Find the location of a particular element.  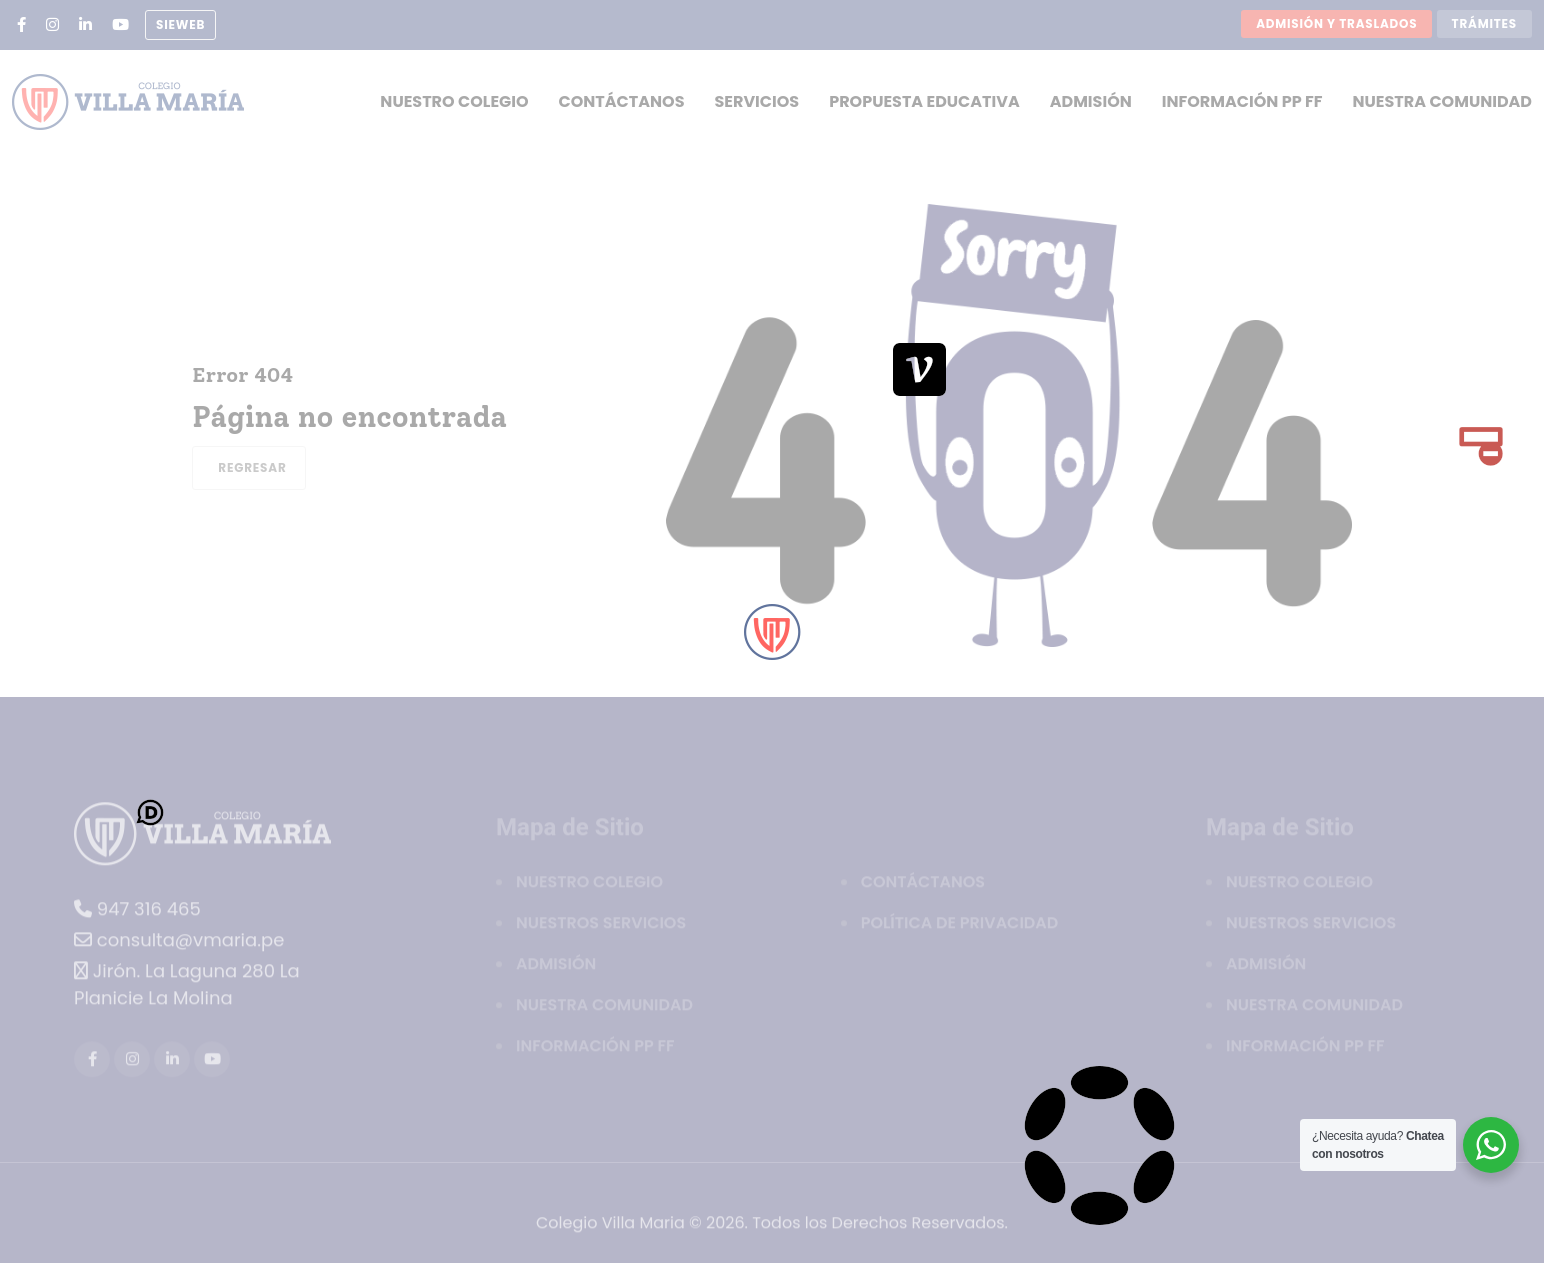

open velog blogging platform is located at coordinates (919, 369).